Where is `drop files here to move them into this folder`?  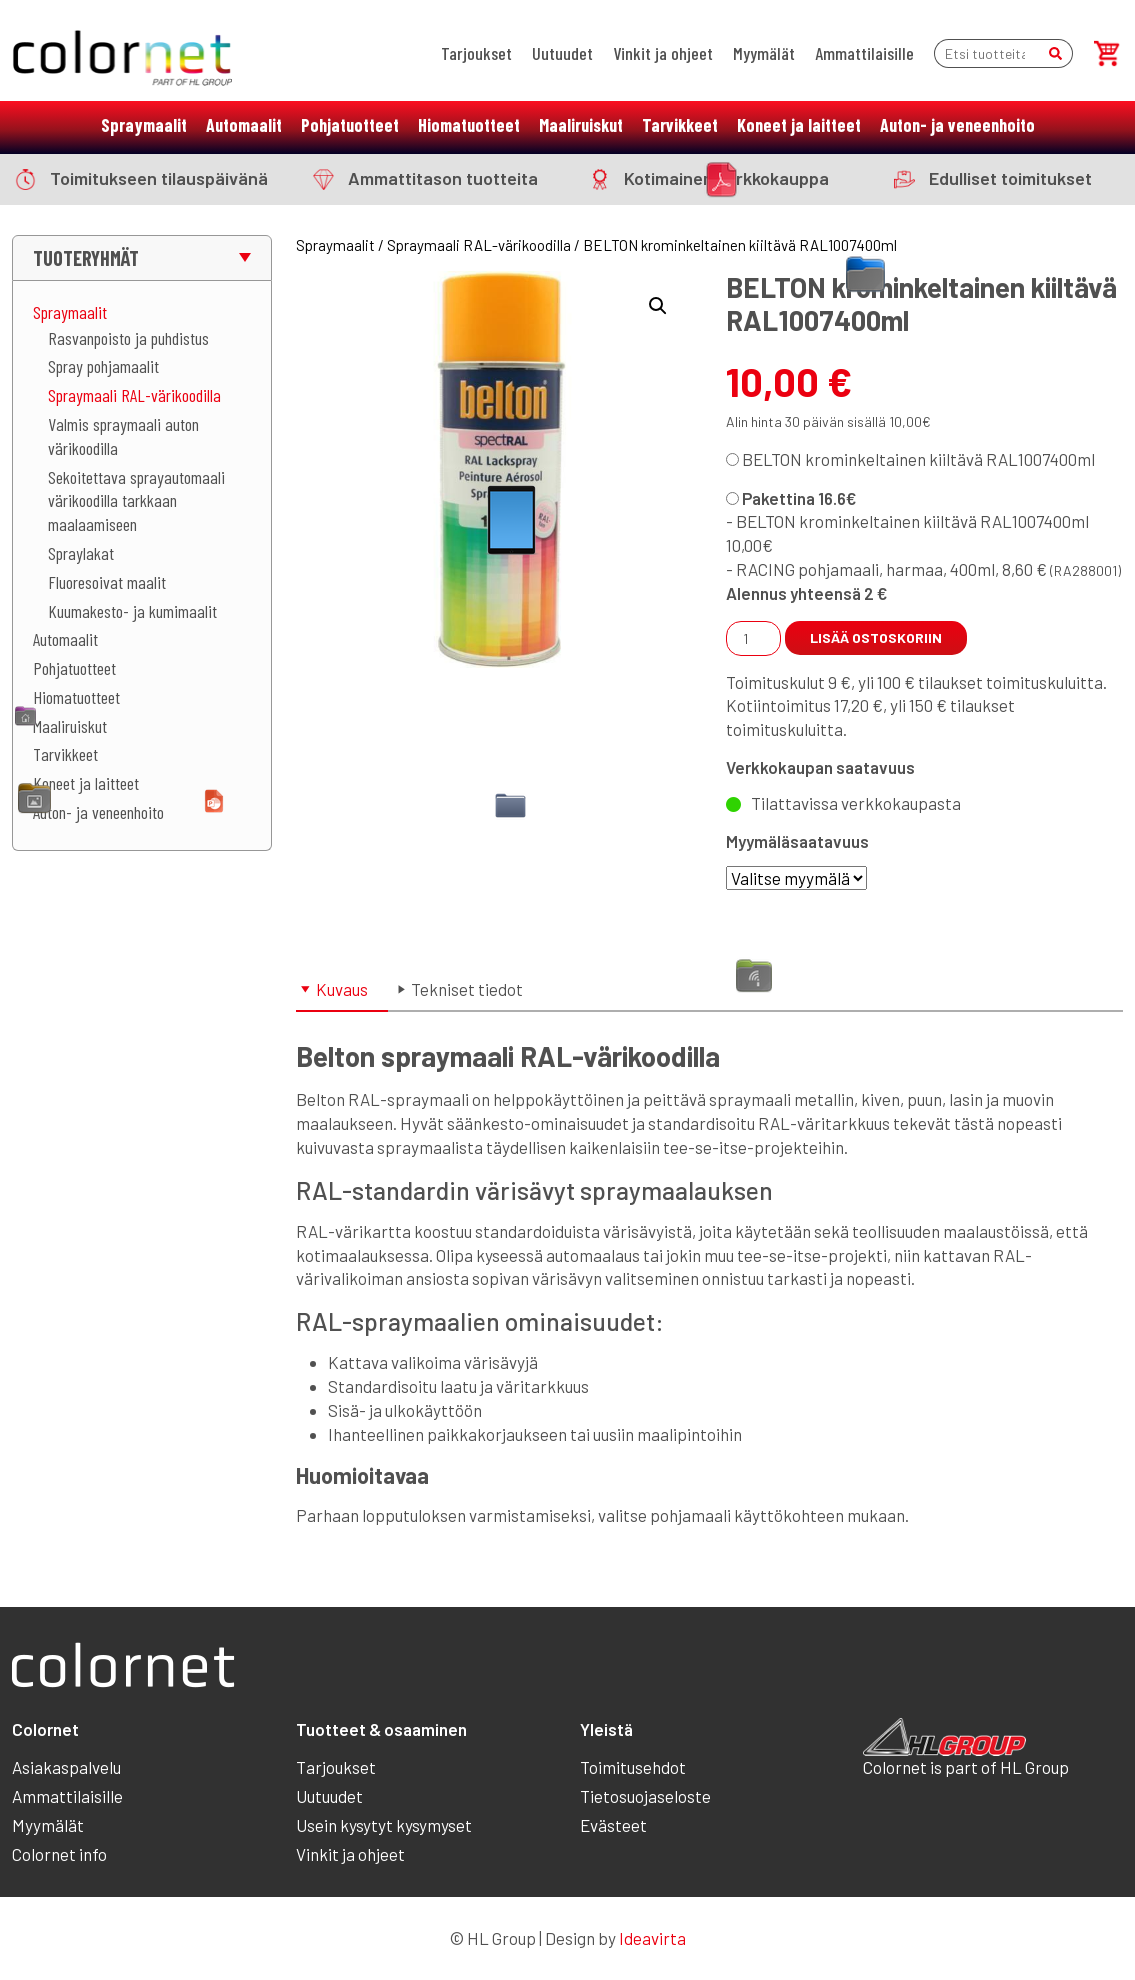
drop files here to move them into this folder is located at coordinates (865, 273).